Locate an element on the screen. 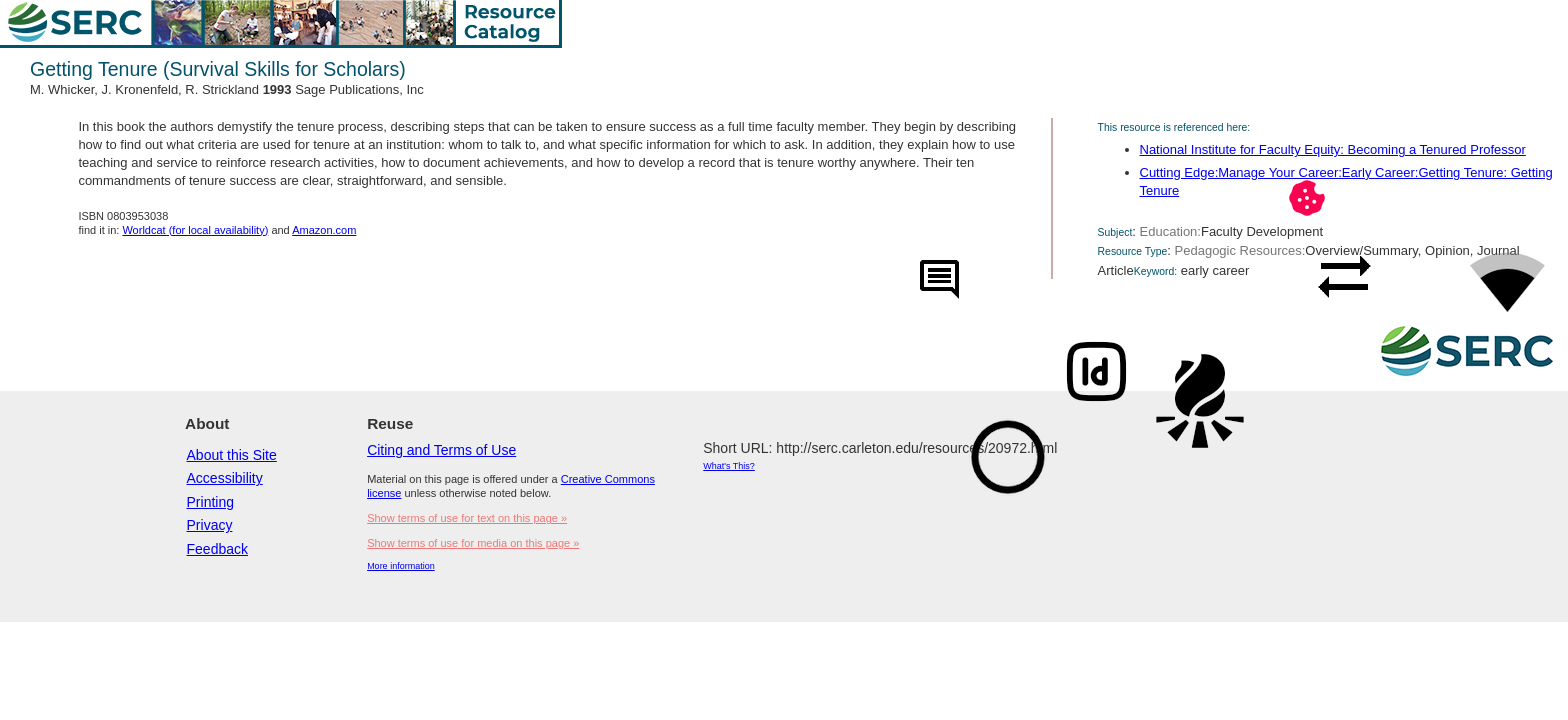 This screenshot has width=1568, height=720. leave a comment is located at coordinates (939, 279).